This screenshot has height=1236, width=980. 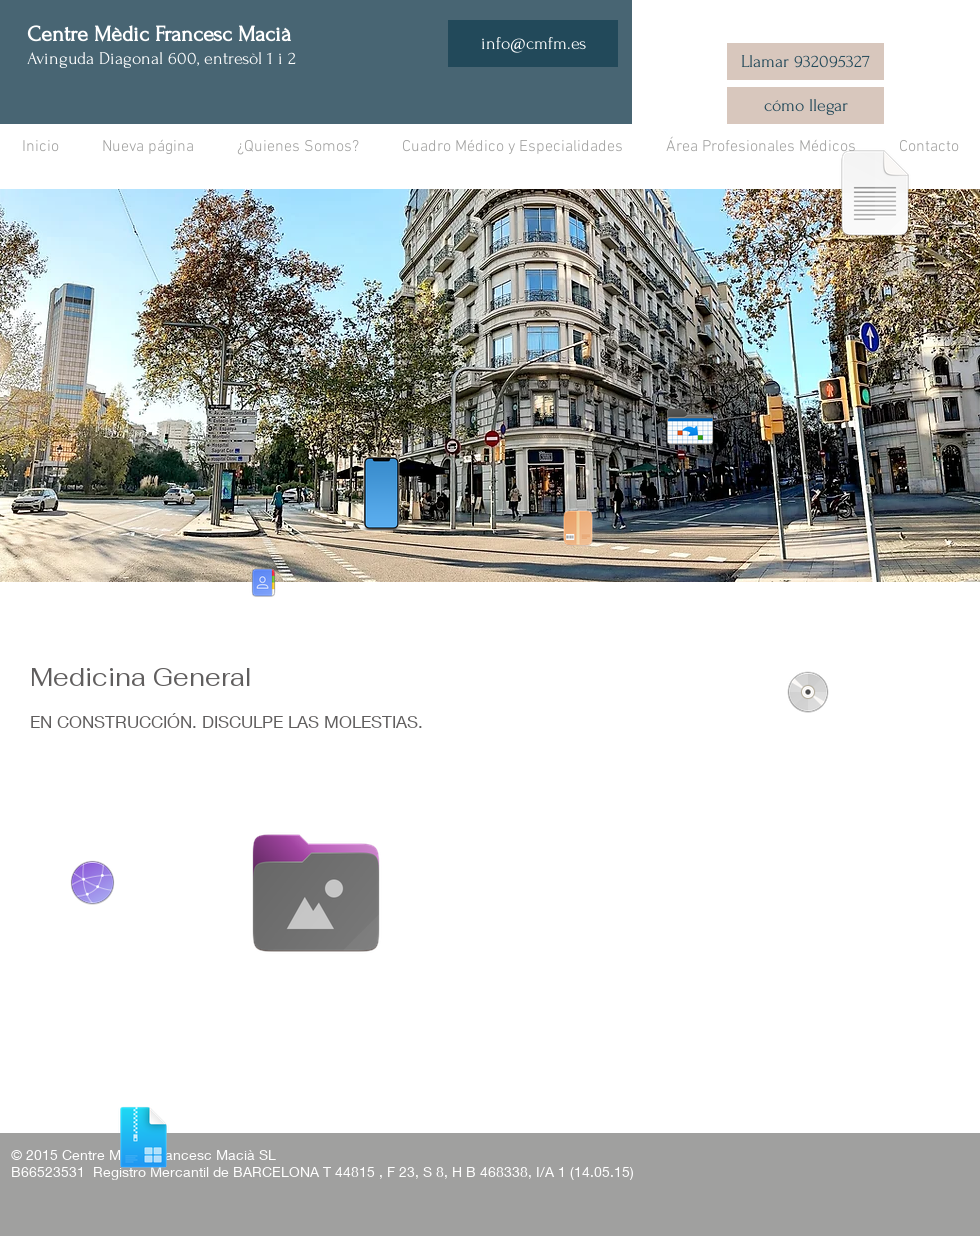 I want to click on access network workgroup or shared resources, so click(x=92, y=882).